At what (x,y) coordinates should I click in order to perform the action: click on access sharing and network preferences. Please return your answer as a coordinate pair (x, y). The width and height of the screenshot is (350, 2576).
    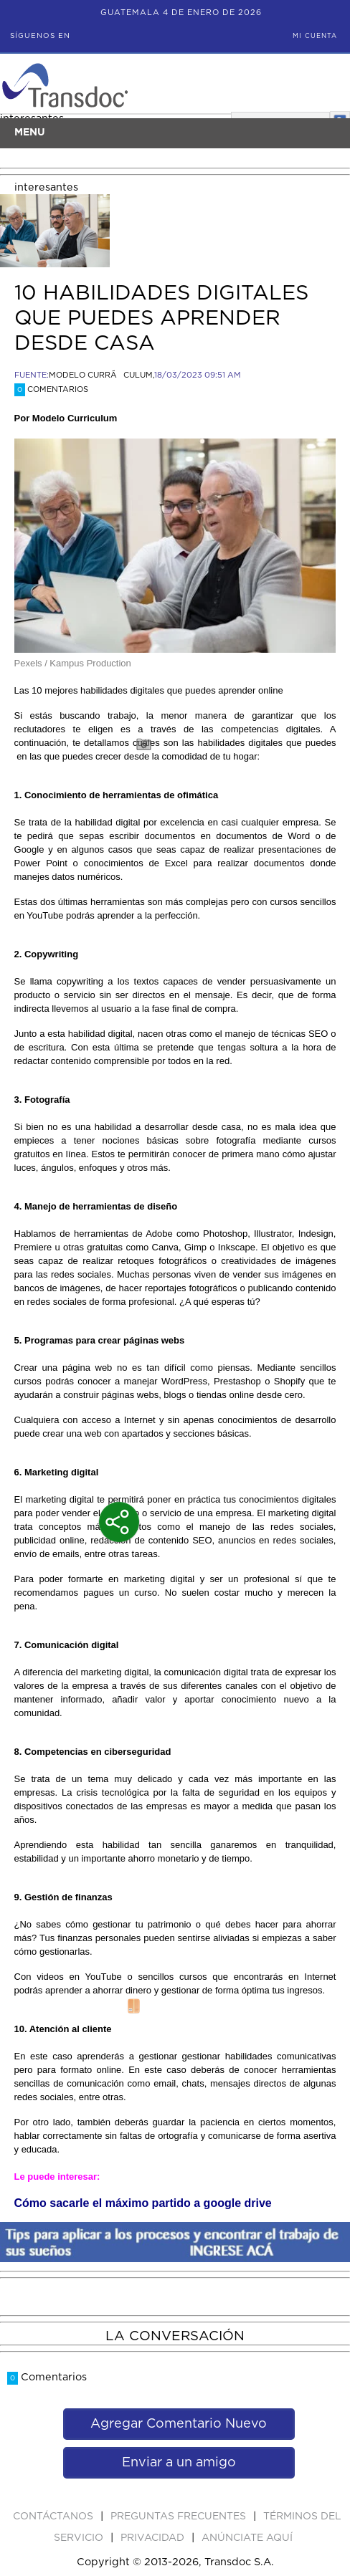
    Looking at the image, I should click on (119, 1522).